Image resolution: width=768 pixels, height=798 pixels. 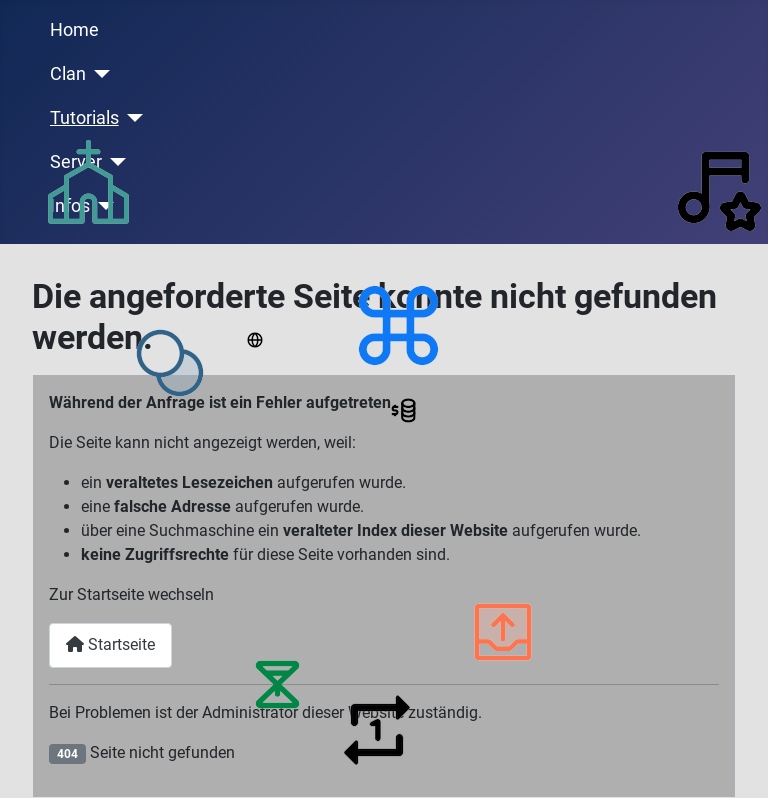 What do you see at coordinates (398, 325) in the screenshot?
I see `command key modifier for keyboard shortcuts` at bounding box center [398, 325].